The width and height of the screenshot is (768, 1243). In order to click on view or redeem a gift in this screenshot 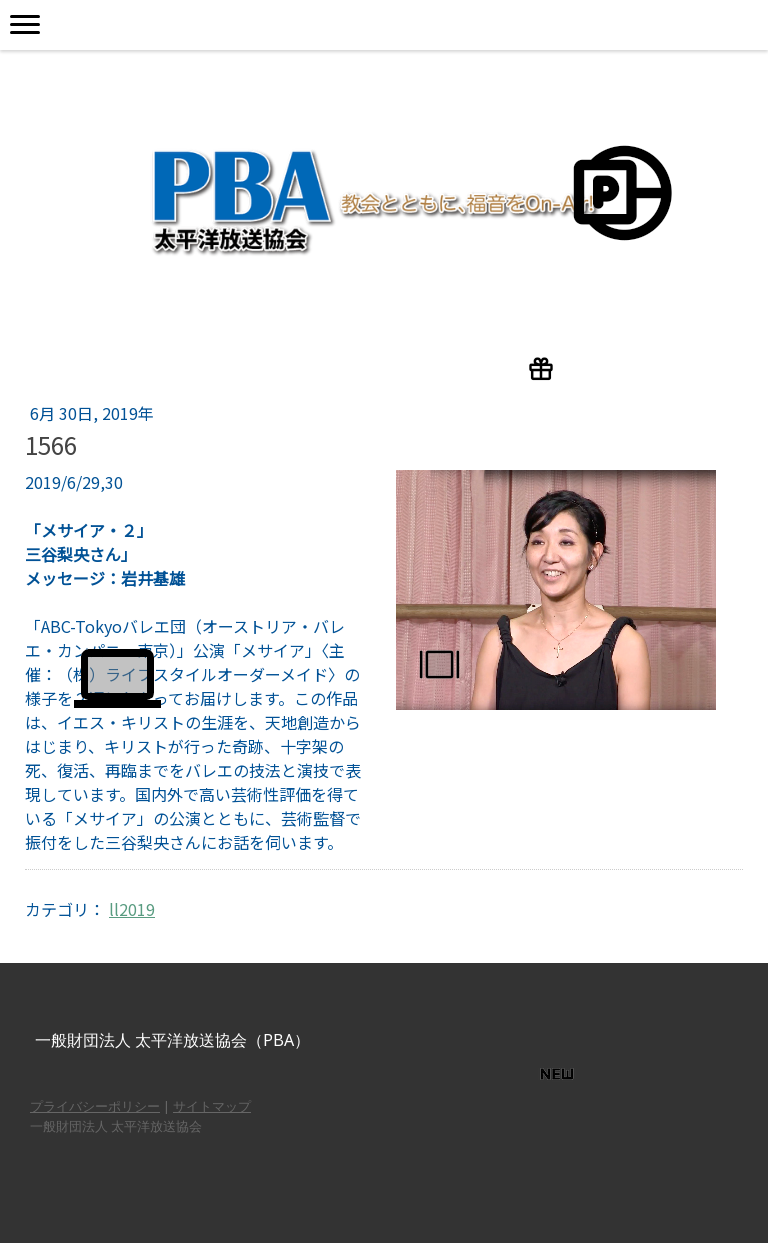, I will do `click(541, 370)`.